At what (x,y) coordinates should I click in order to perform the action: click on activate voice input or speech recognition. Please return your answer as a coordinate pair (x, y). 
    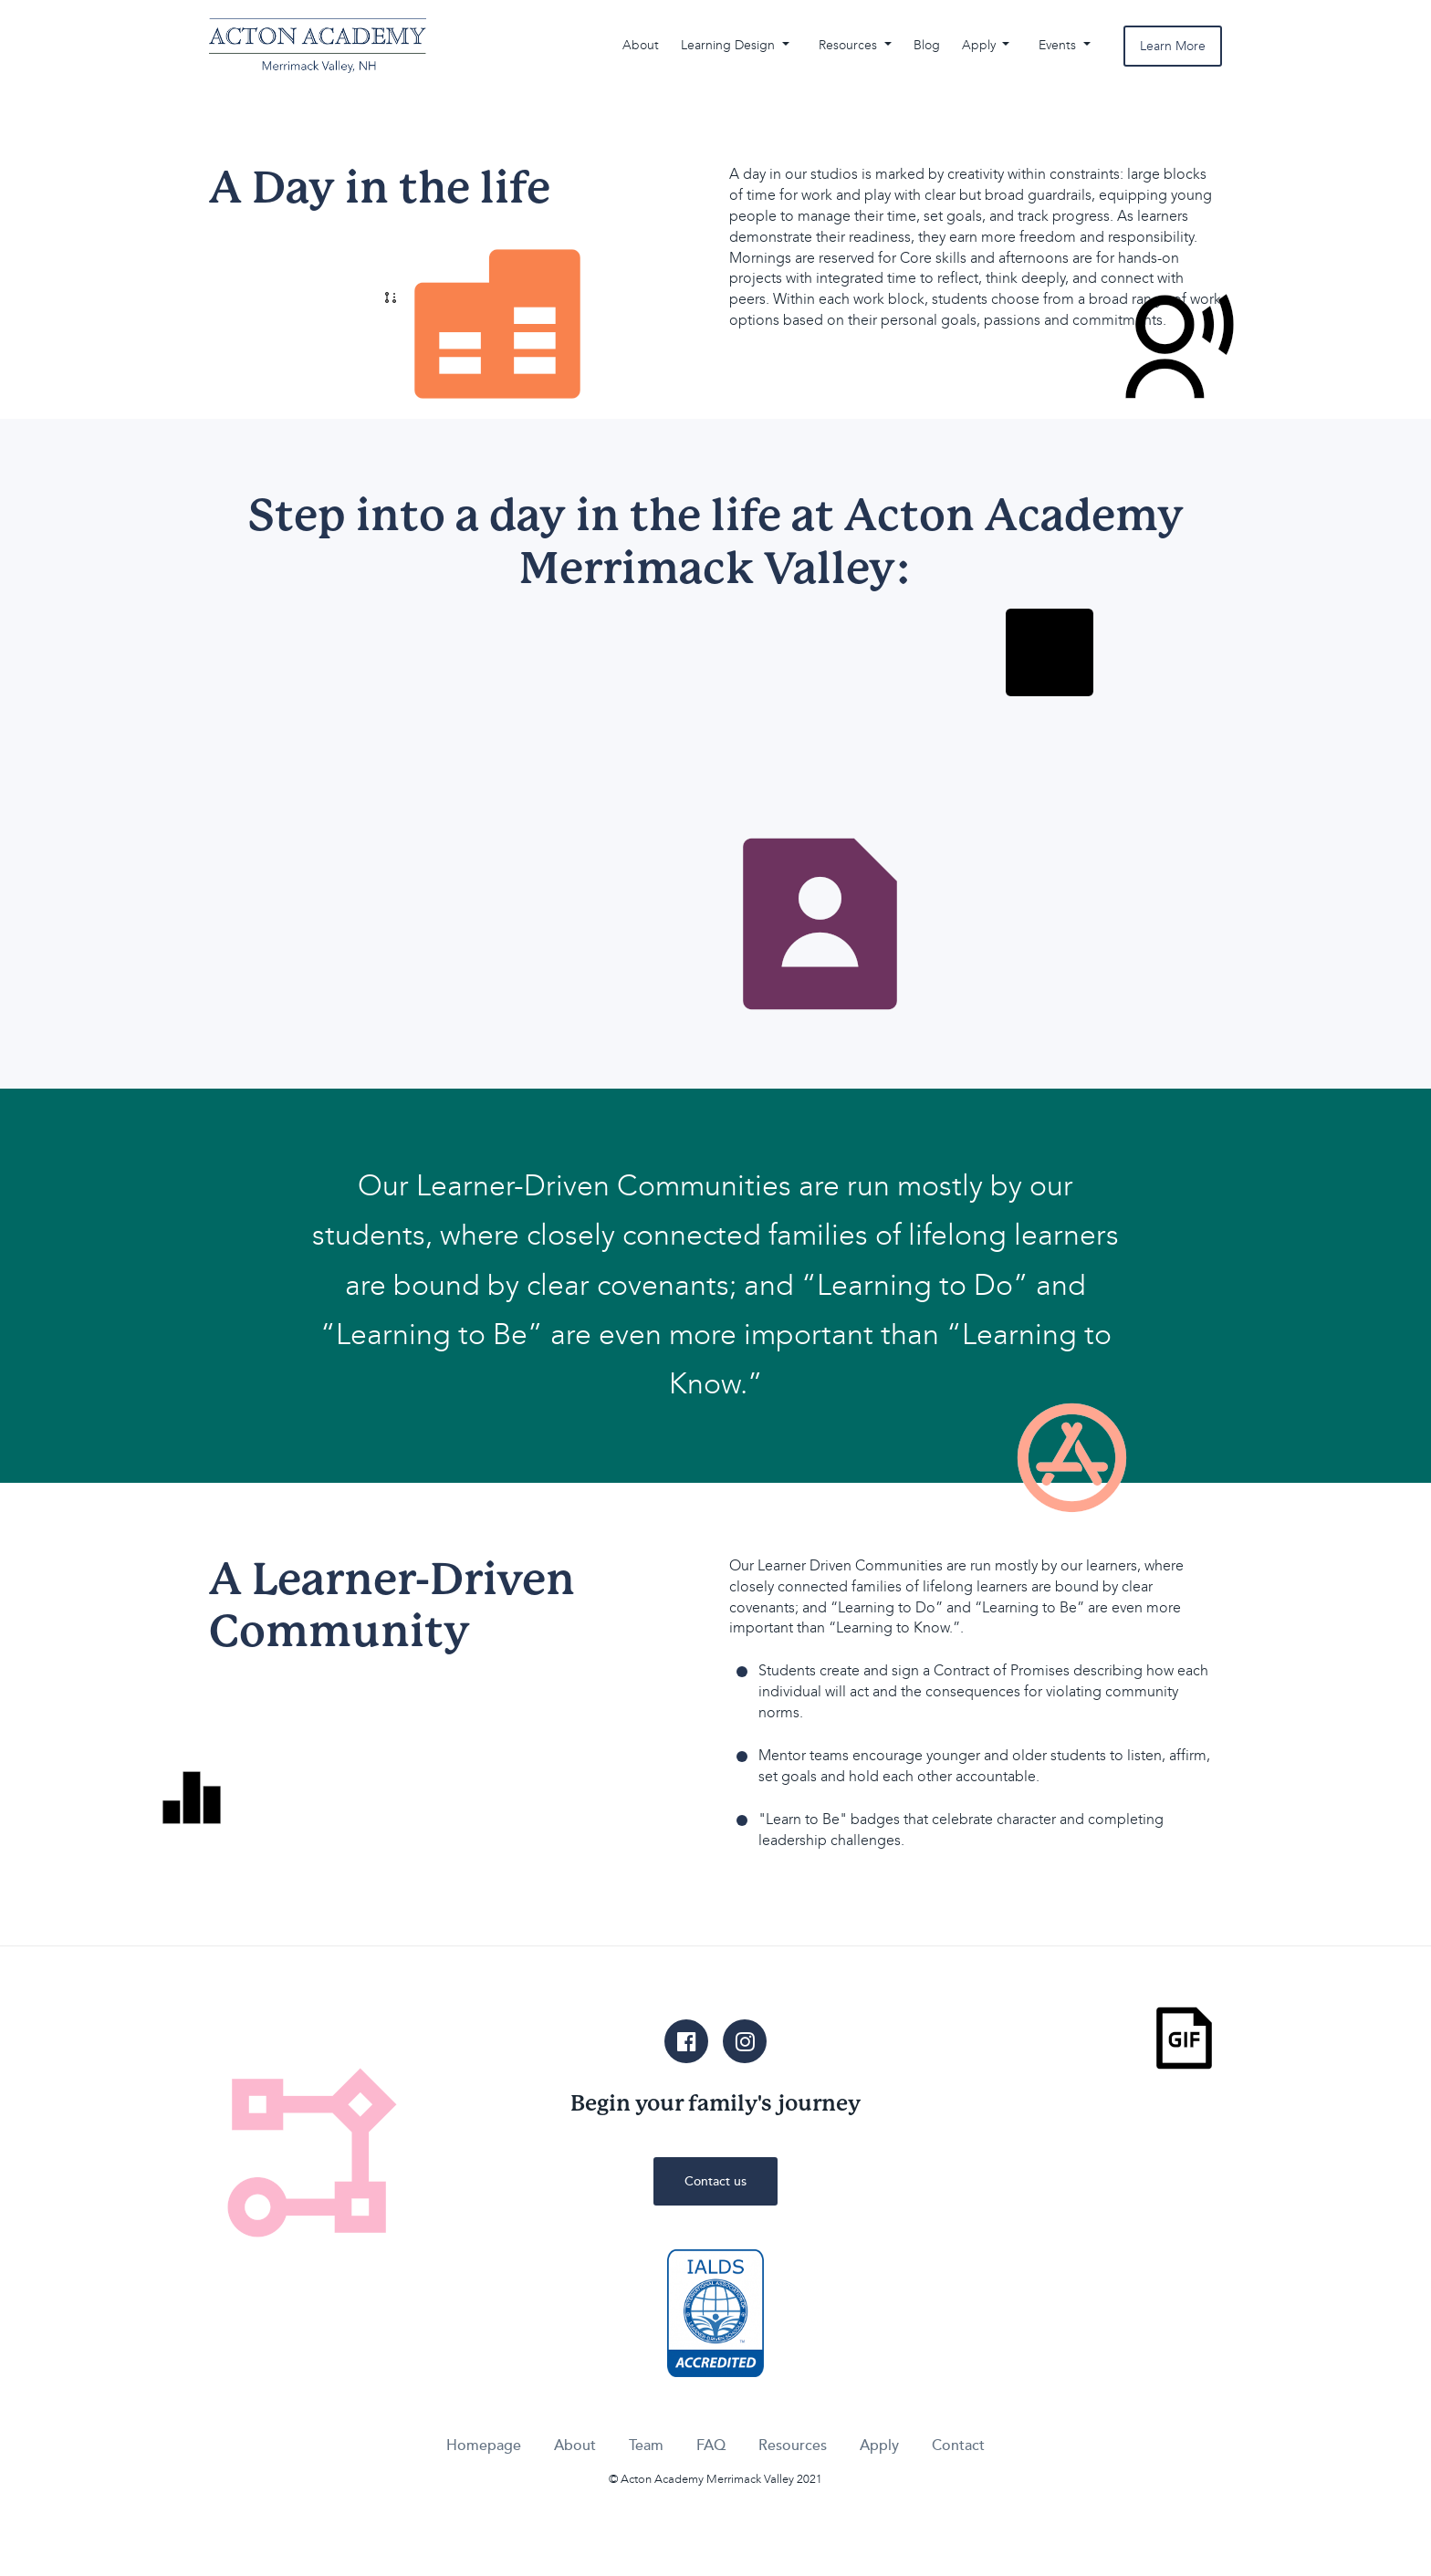
    Looking at the image, I should click on (1179, 349).